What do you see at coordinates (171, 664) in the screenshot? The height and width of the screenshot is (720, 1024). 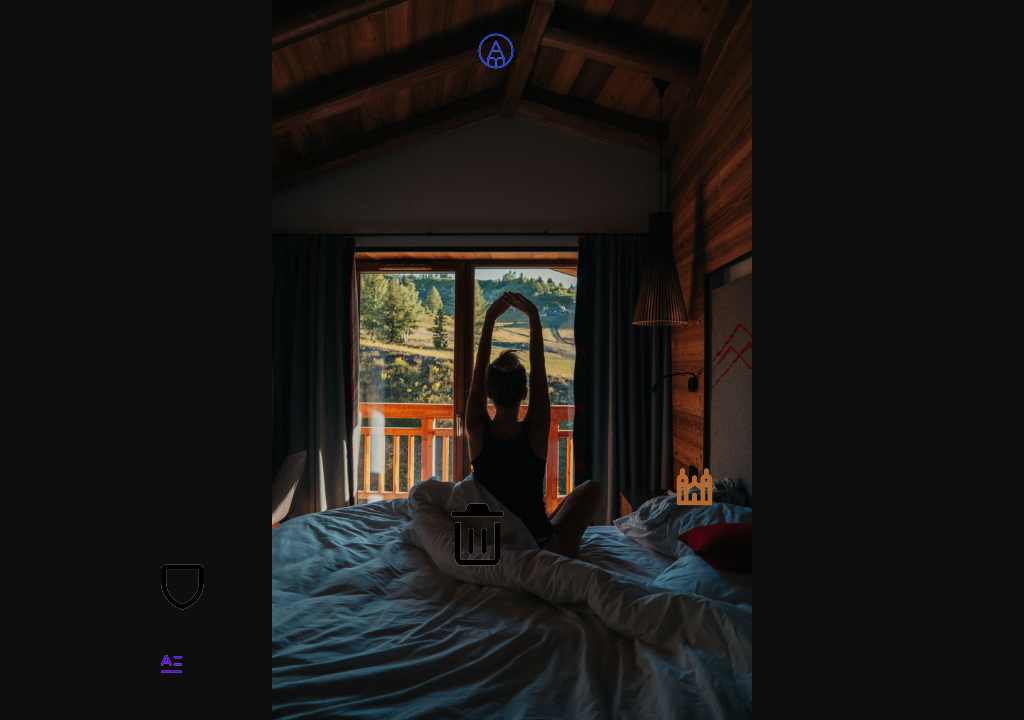 I see `apply drop cap or initial letter formatting` at bounding box center [171, 664].